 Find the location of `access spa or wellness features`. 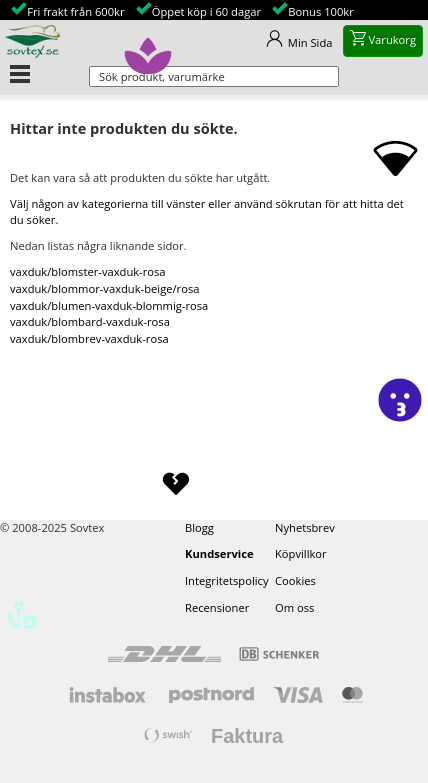

access spa or wellness features is located at coordinates (148, 56).